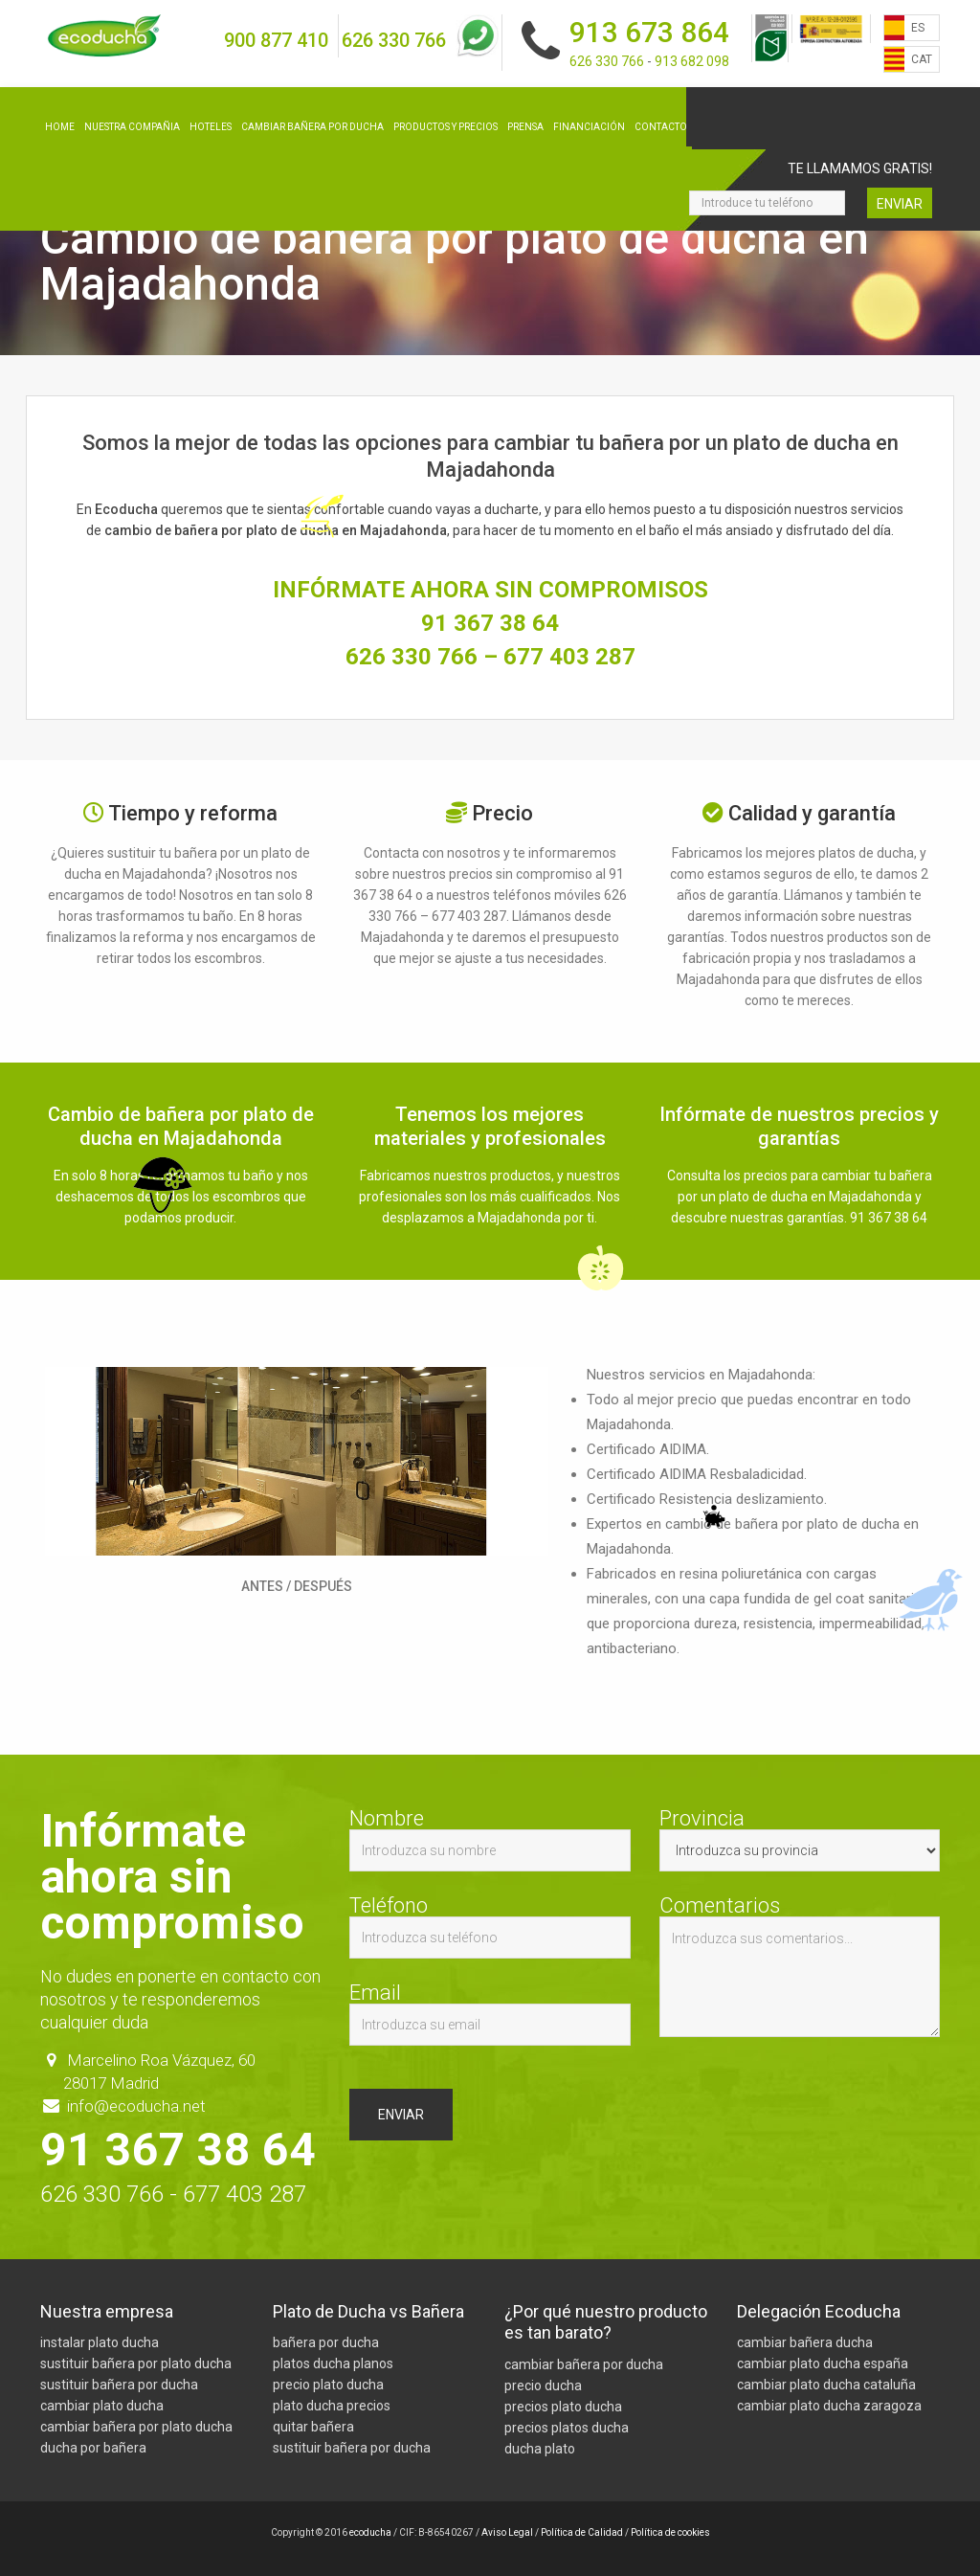  What do you see at coordinates (323, 515) in the screenshot?
I see `indicates an item or character has escaped` at bounding box center [323, 515].